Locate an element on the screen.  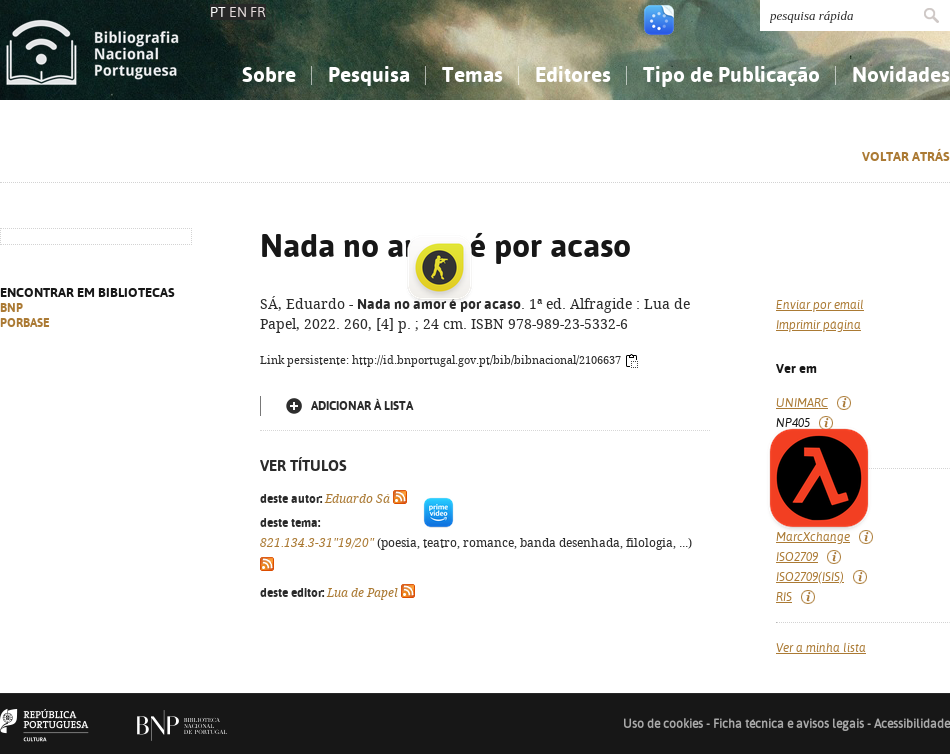
open system preferences or settings app is located at coordinates (659, 20).